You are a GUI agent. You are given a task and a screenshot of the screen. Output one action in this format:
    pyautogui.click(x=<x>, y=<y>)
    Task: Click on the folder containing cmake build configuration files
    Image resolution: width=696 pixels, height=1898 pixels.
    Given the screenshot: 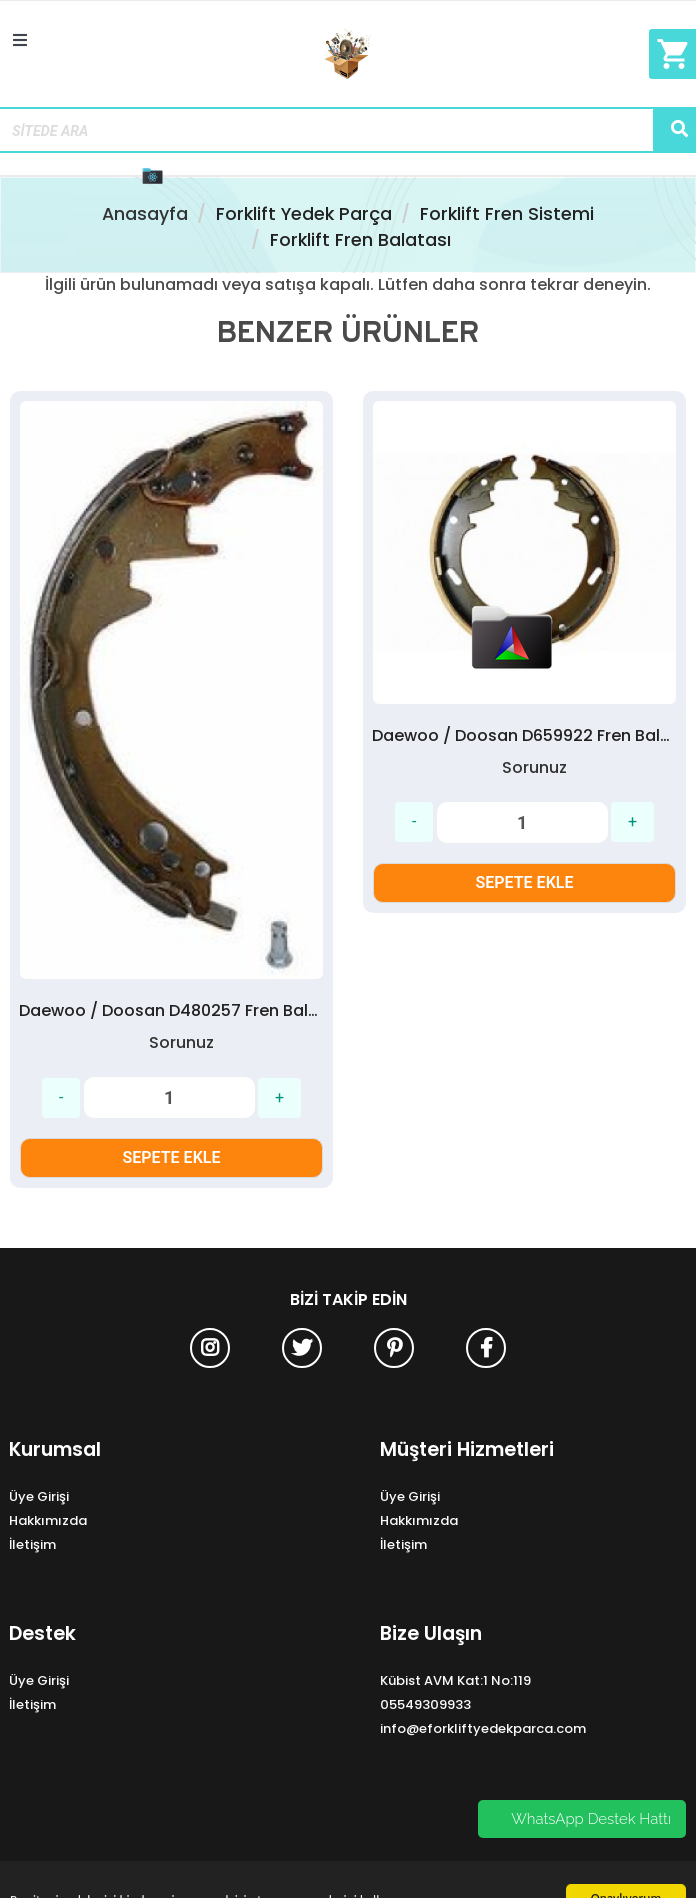 What is the action you would take?
    pyautogui.click(x=511, y=639)
    